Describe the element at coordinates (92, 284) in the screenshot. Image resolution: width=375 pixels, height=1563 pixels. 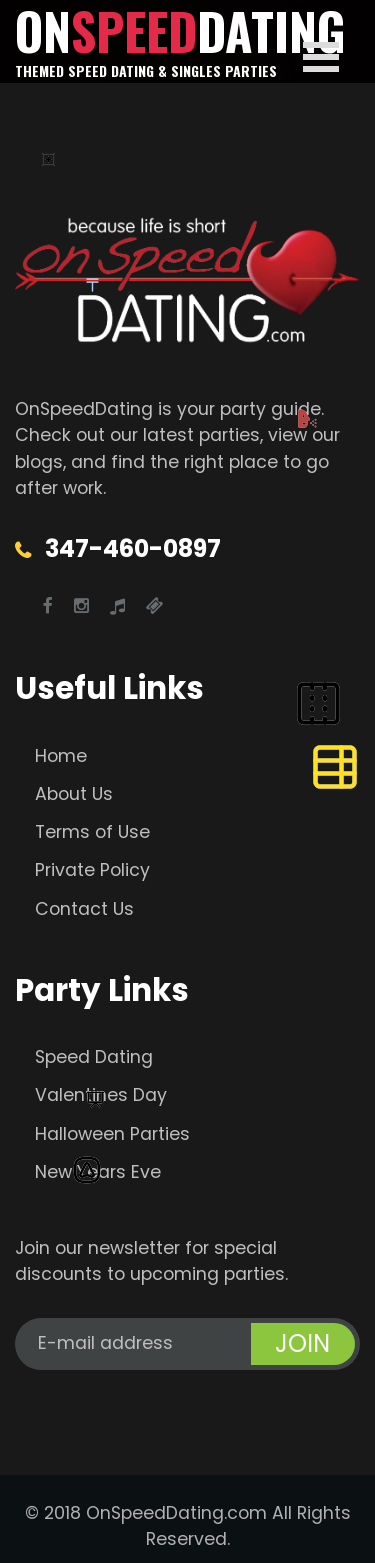
I see `display prices in kazakhstani tenge` at that location.